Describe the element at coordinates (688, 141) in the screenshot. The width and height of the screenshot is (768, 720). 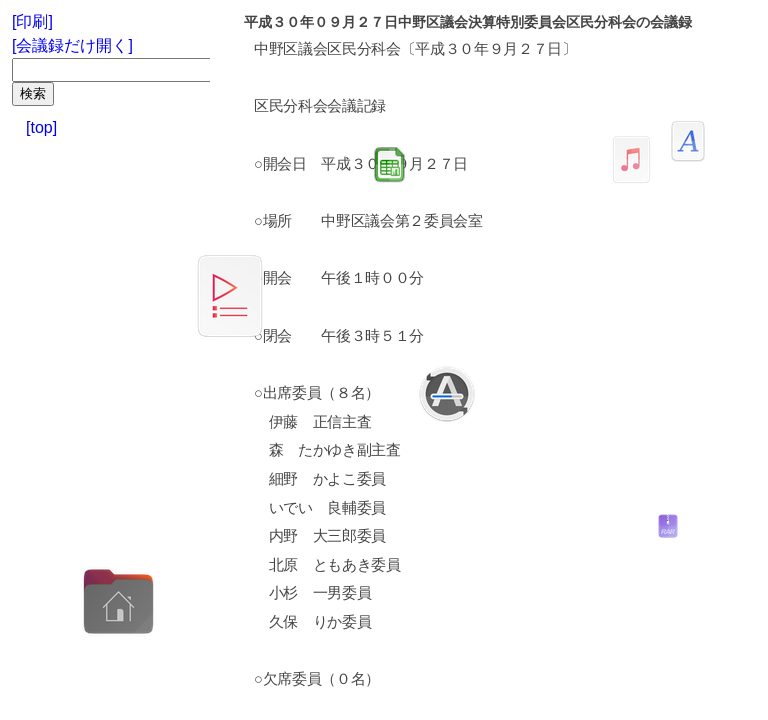
I see `open a font file` at that location.